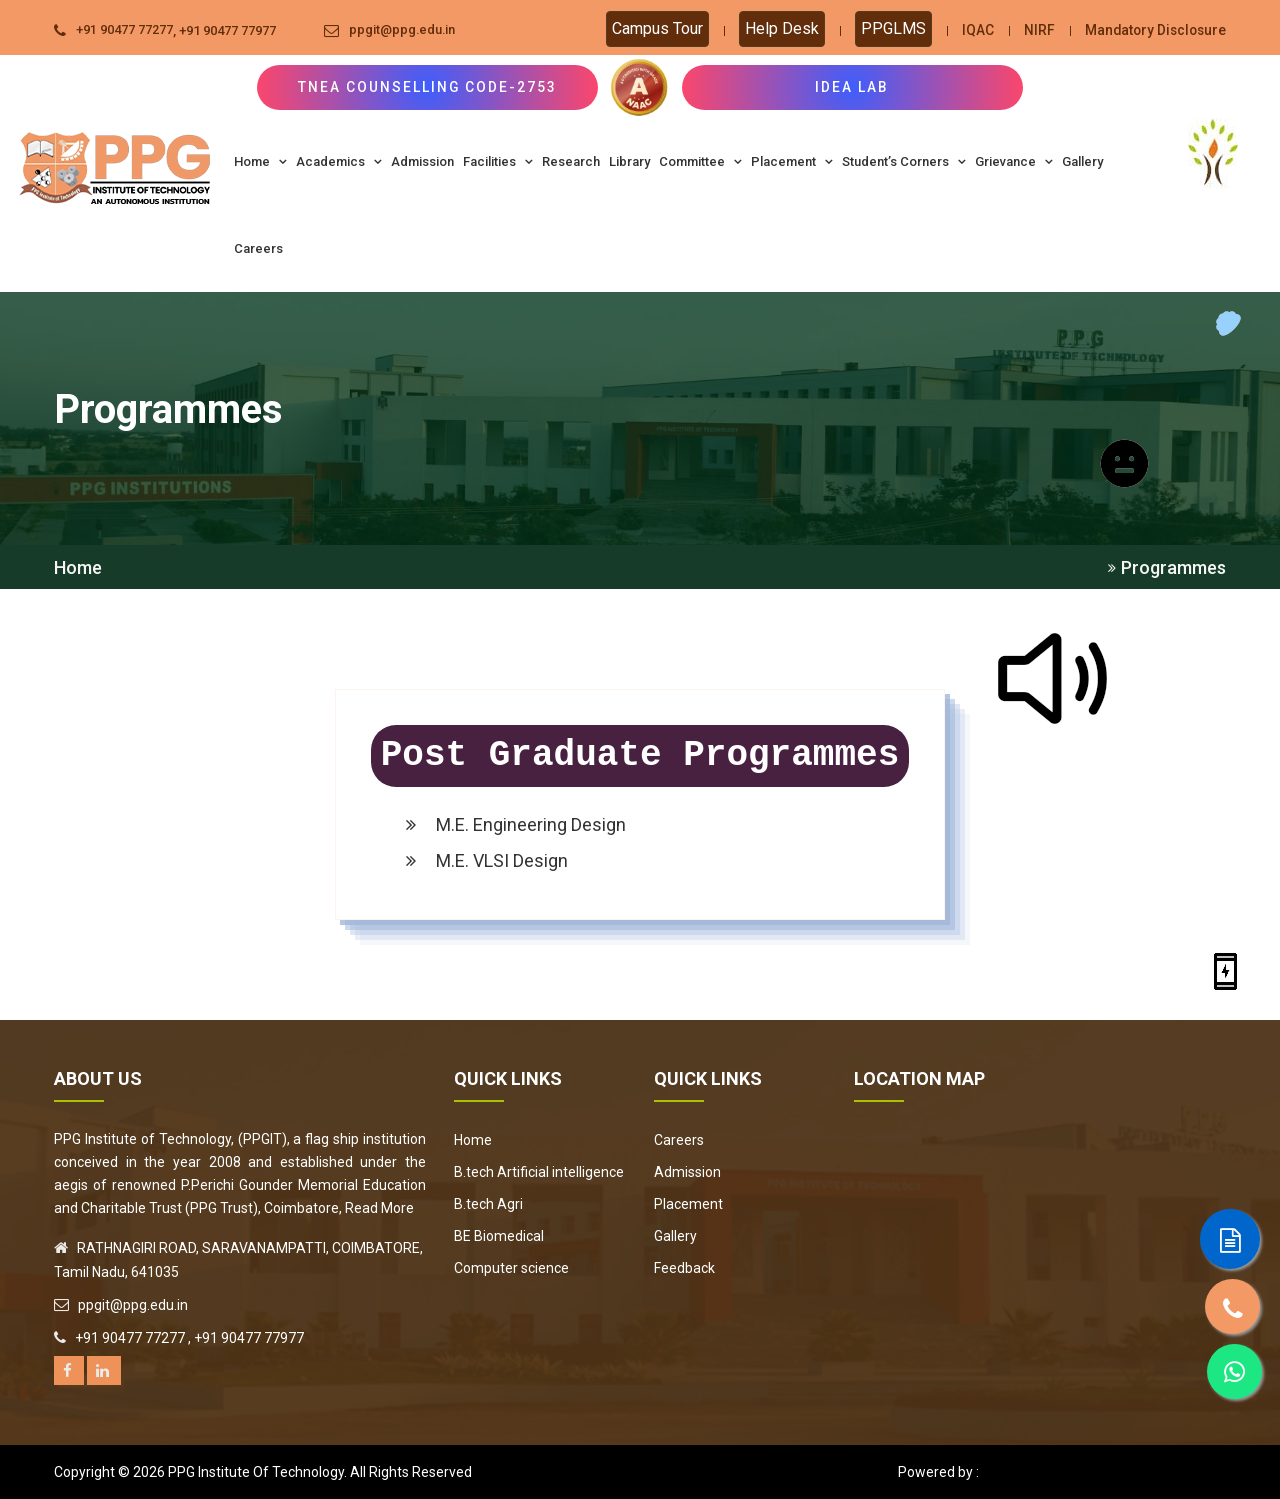 The width and height of the screenshot is (1280, 1499). I want to click on find nearby electric vehicle charging stations, so click(1225, 971).